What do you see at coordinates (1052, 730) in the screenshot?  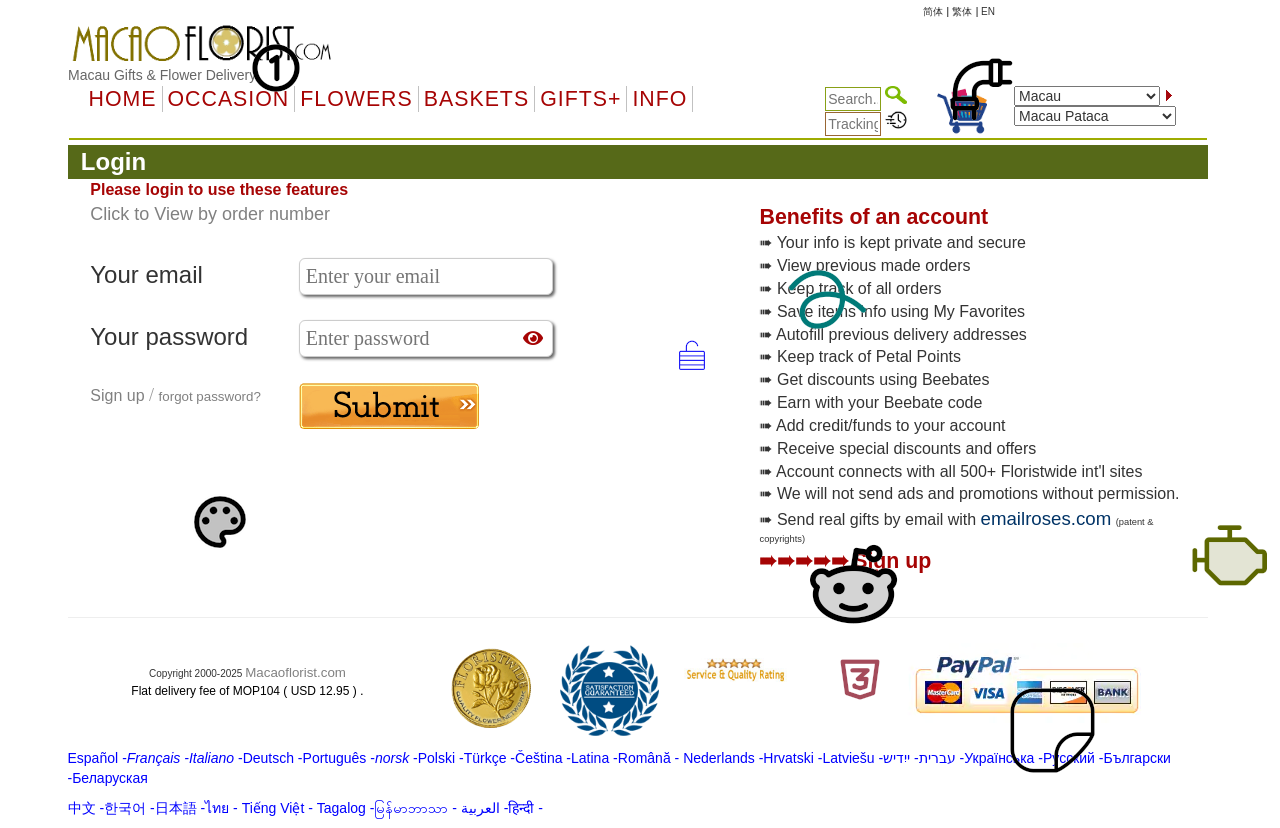 I see `add a sticker to your message` at bounding box center [1052, 730].